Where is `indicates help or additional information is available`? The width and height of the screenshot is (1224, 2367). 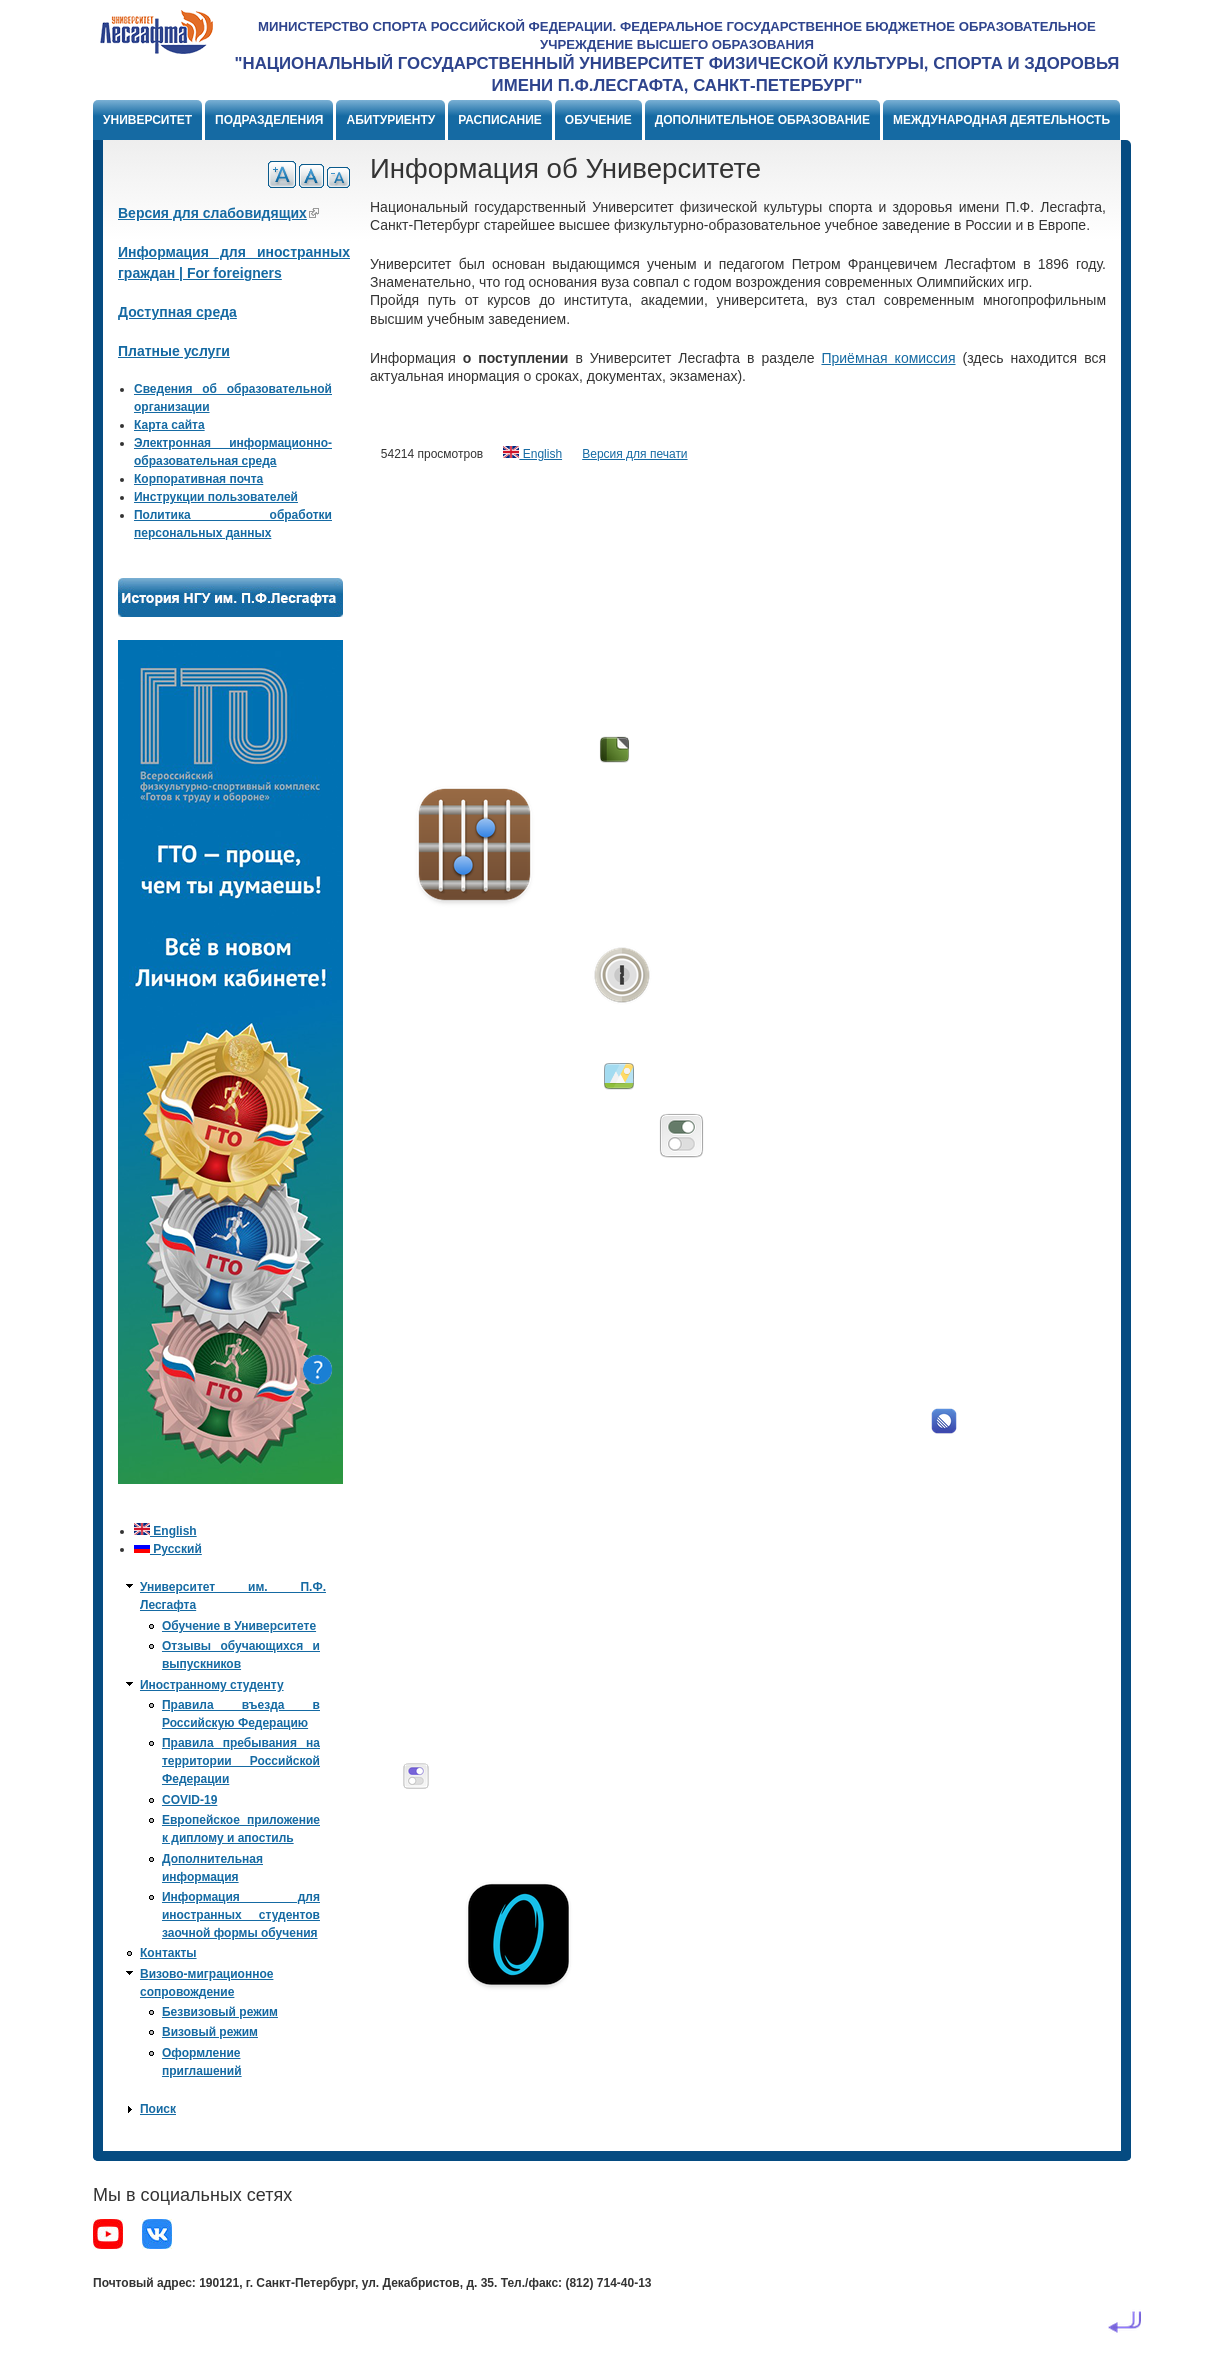 indicates help or additional information is available is located at coordinates (317, 1369).